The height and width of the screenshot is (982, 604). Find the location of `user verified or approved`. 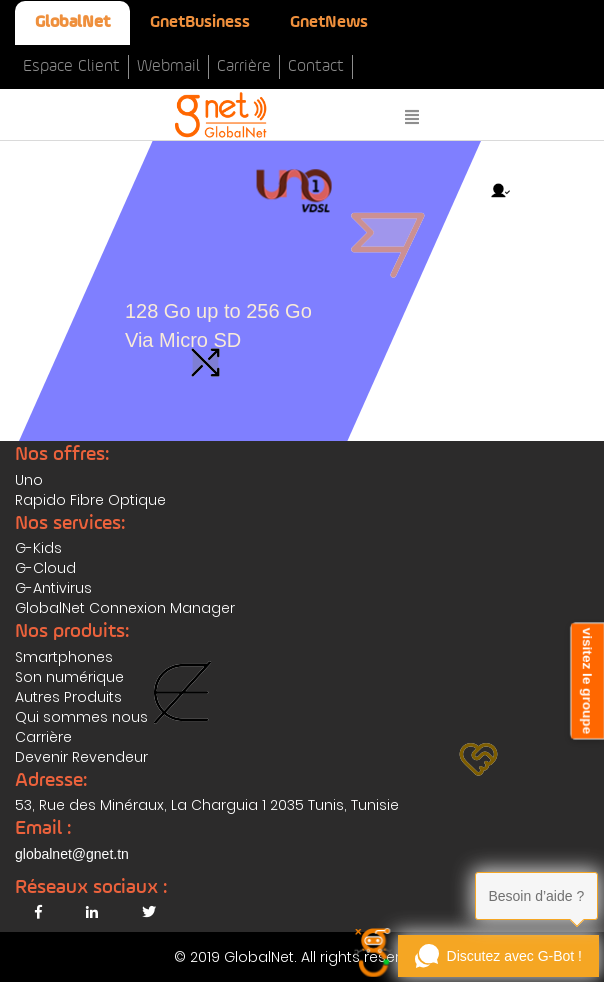

user verified or approved is located at coordinates (500, 191).